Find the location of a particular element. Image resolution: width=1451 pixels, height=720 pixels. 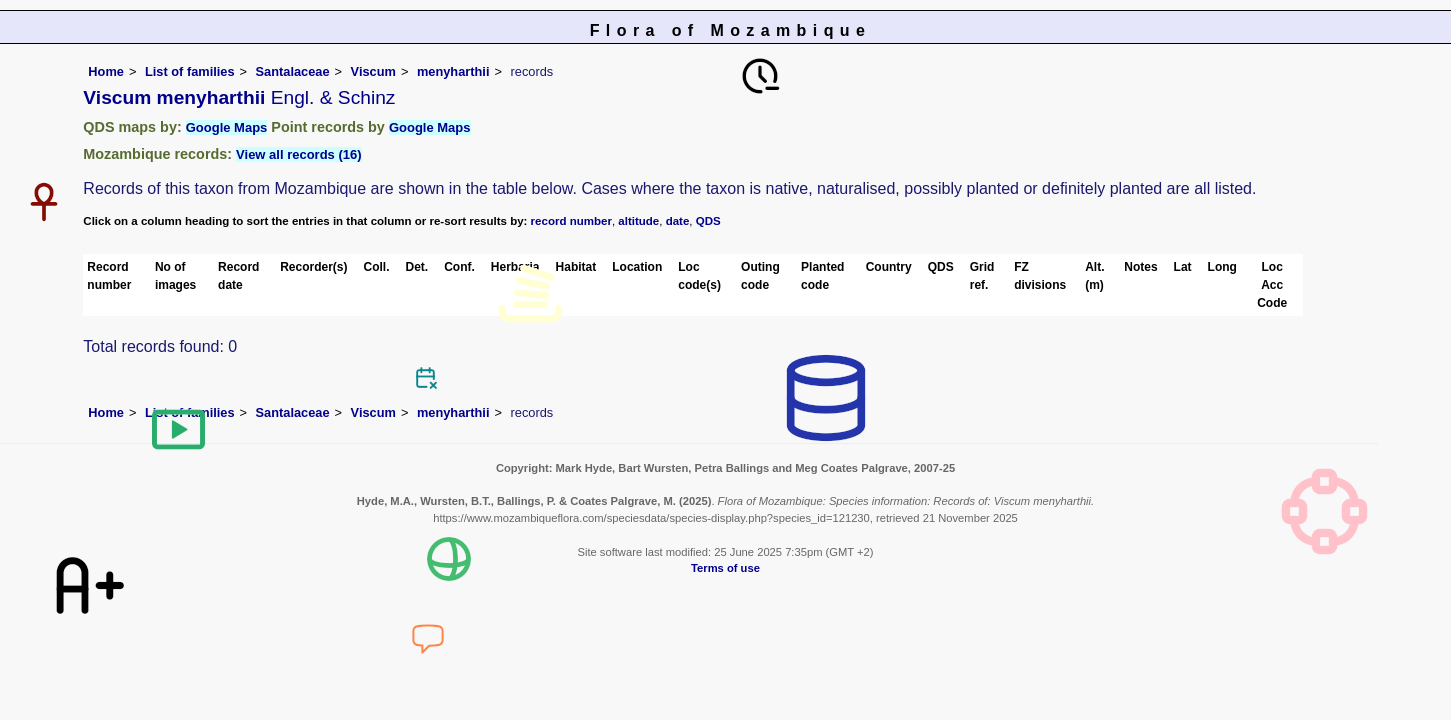

increase text size is located at coordinates (88, 585).